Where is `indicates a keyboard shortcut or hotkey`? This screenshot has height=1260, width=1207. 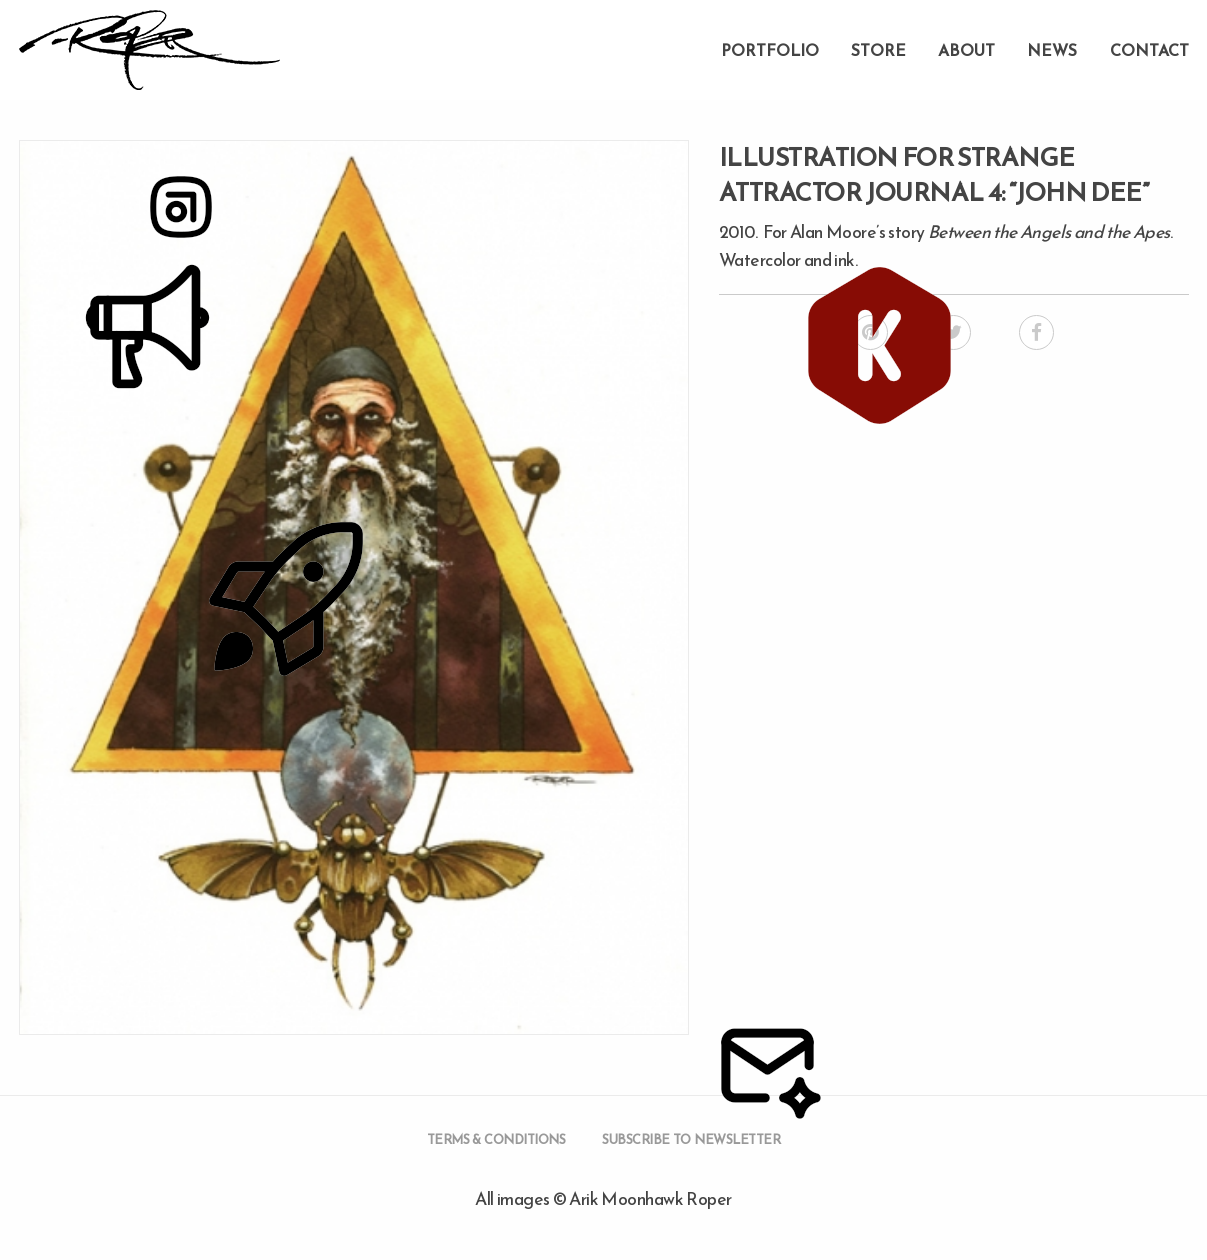
indicates a keyboard shortcut or hotkey is located at coordinates (879, 345).